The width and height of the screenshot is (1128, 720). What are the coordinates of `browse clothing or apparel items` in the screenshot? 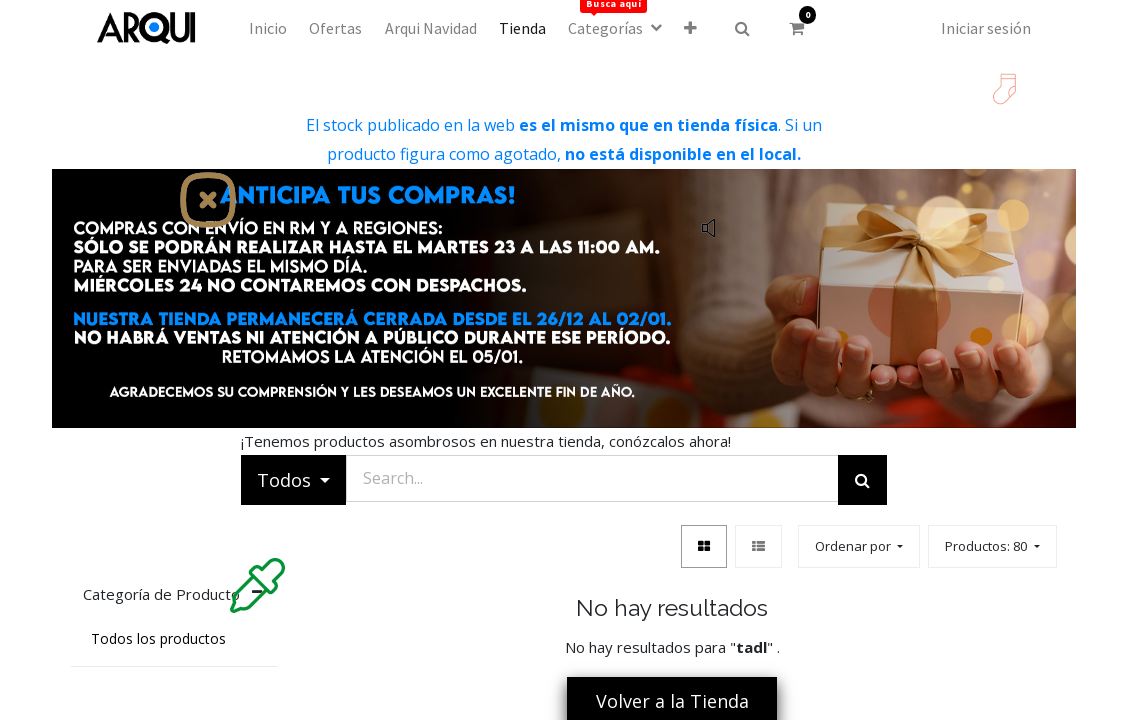 It's located at (1005, 88).